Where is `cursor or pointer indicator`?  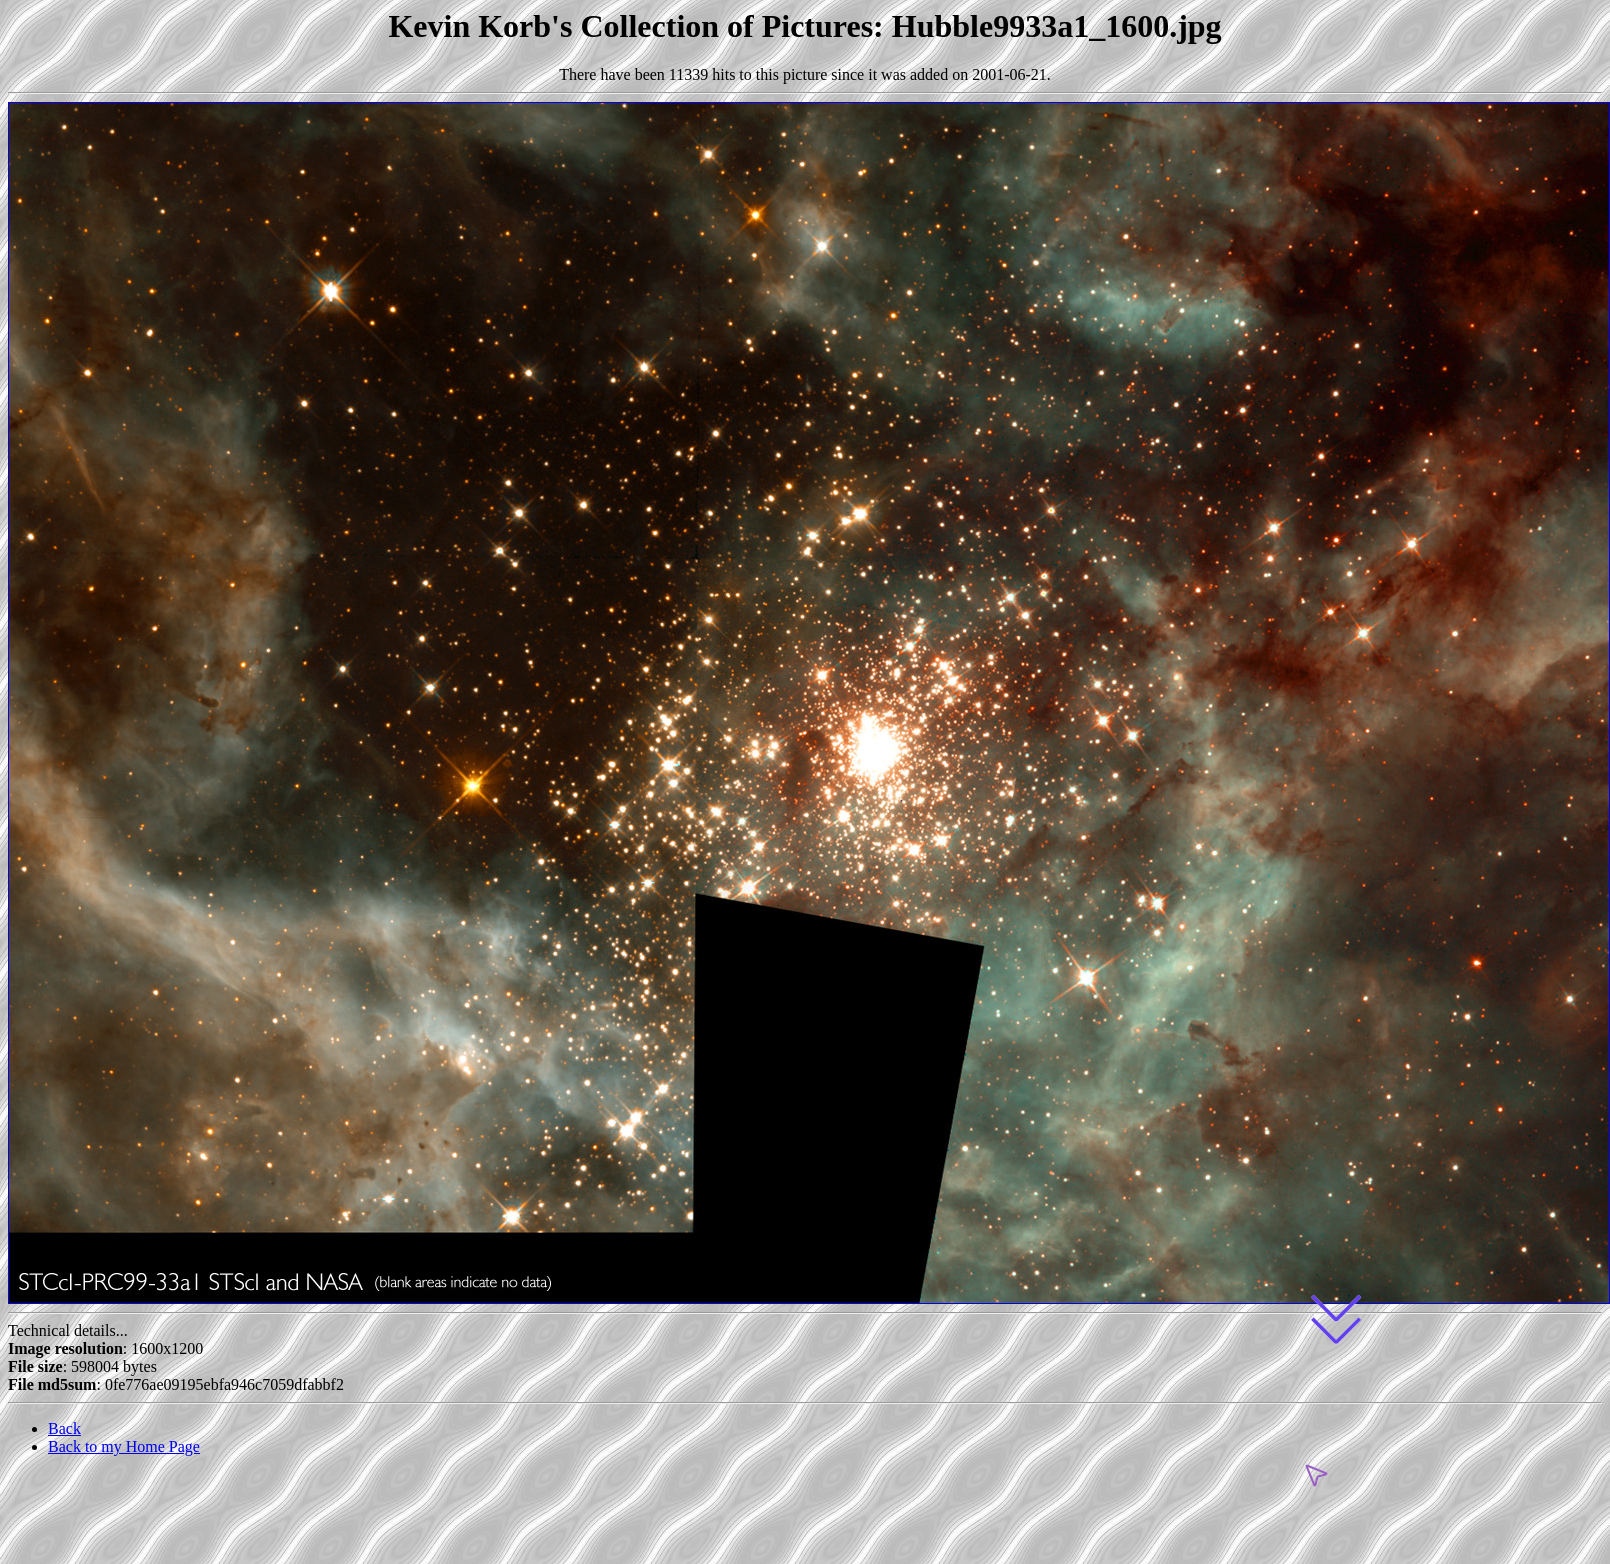
cursor or pointer indicator is located at coordinates (1316, 1475).